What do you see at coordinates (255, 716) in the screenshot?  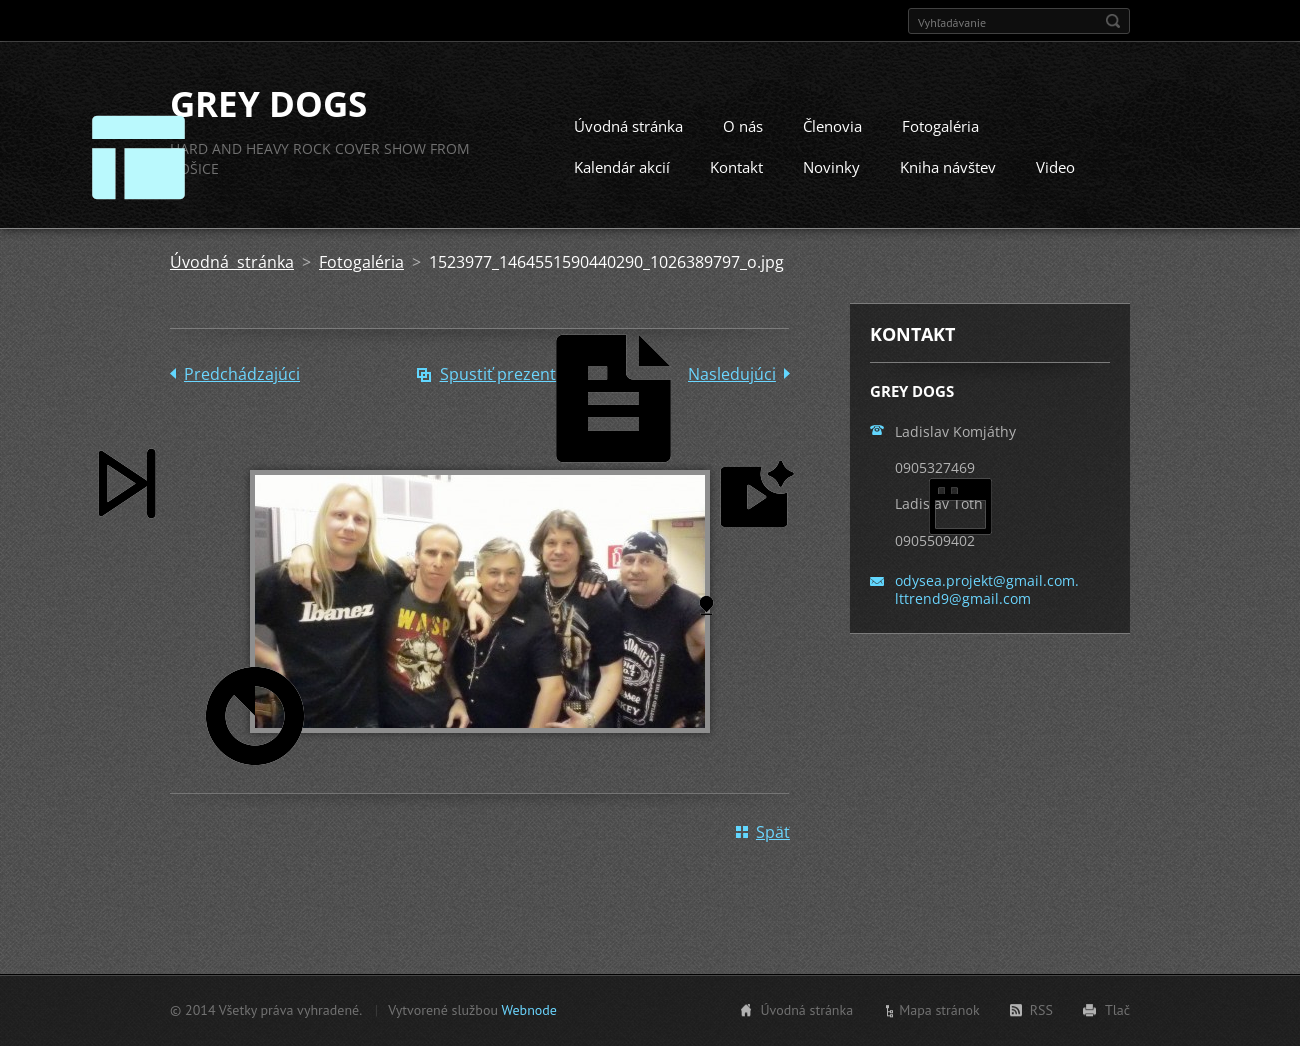 I see `loading progress indicator at approximately 70% complete` at bounding box center [255, 716].